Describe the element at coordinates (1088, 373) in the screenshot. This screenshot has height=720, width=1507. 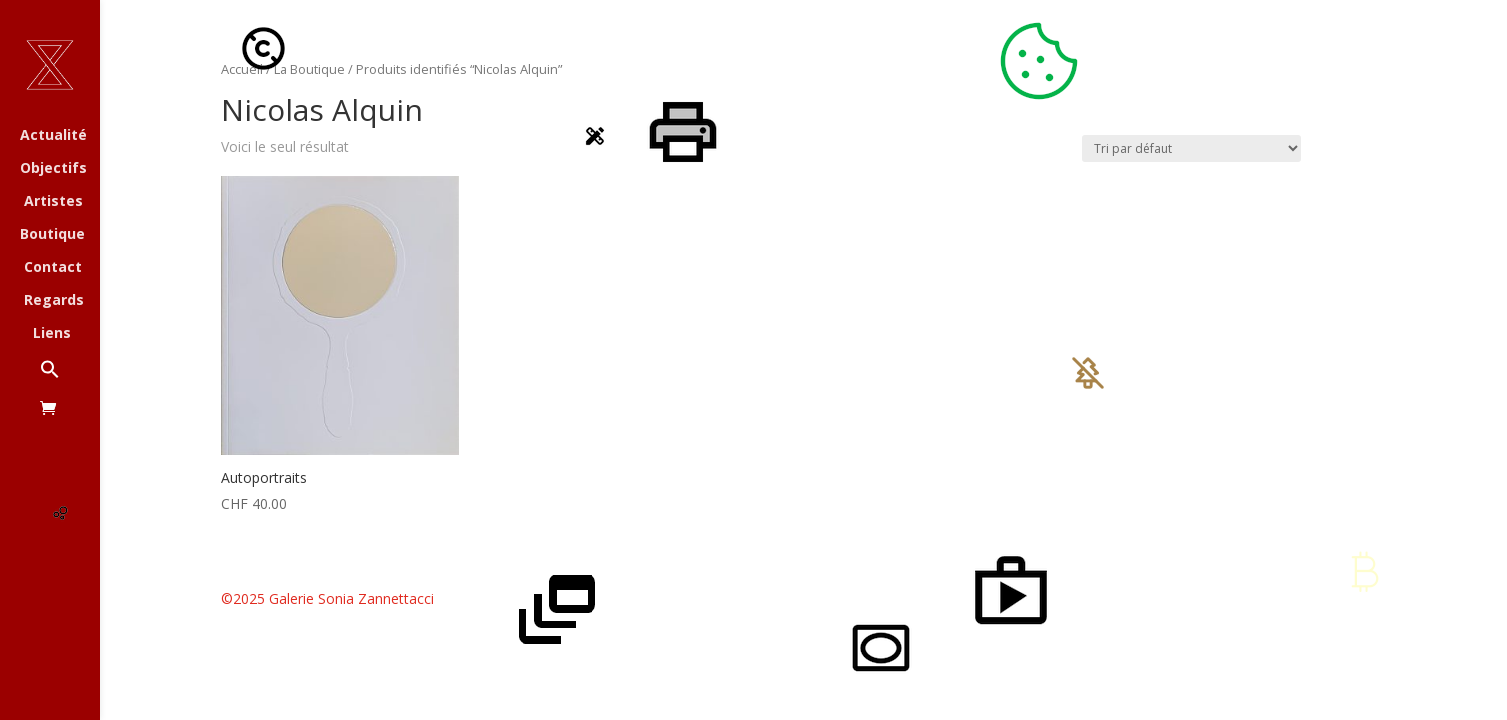
I see `disable holiday or seasonal theme` at that location.